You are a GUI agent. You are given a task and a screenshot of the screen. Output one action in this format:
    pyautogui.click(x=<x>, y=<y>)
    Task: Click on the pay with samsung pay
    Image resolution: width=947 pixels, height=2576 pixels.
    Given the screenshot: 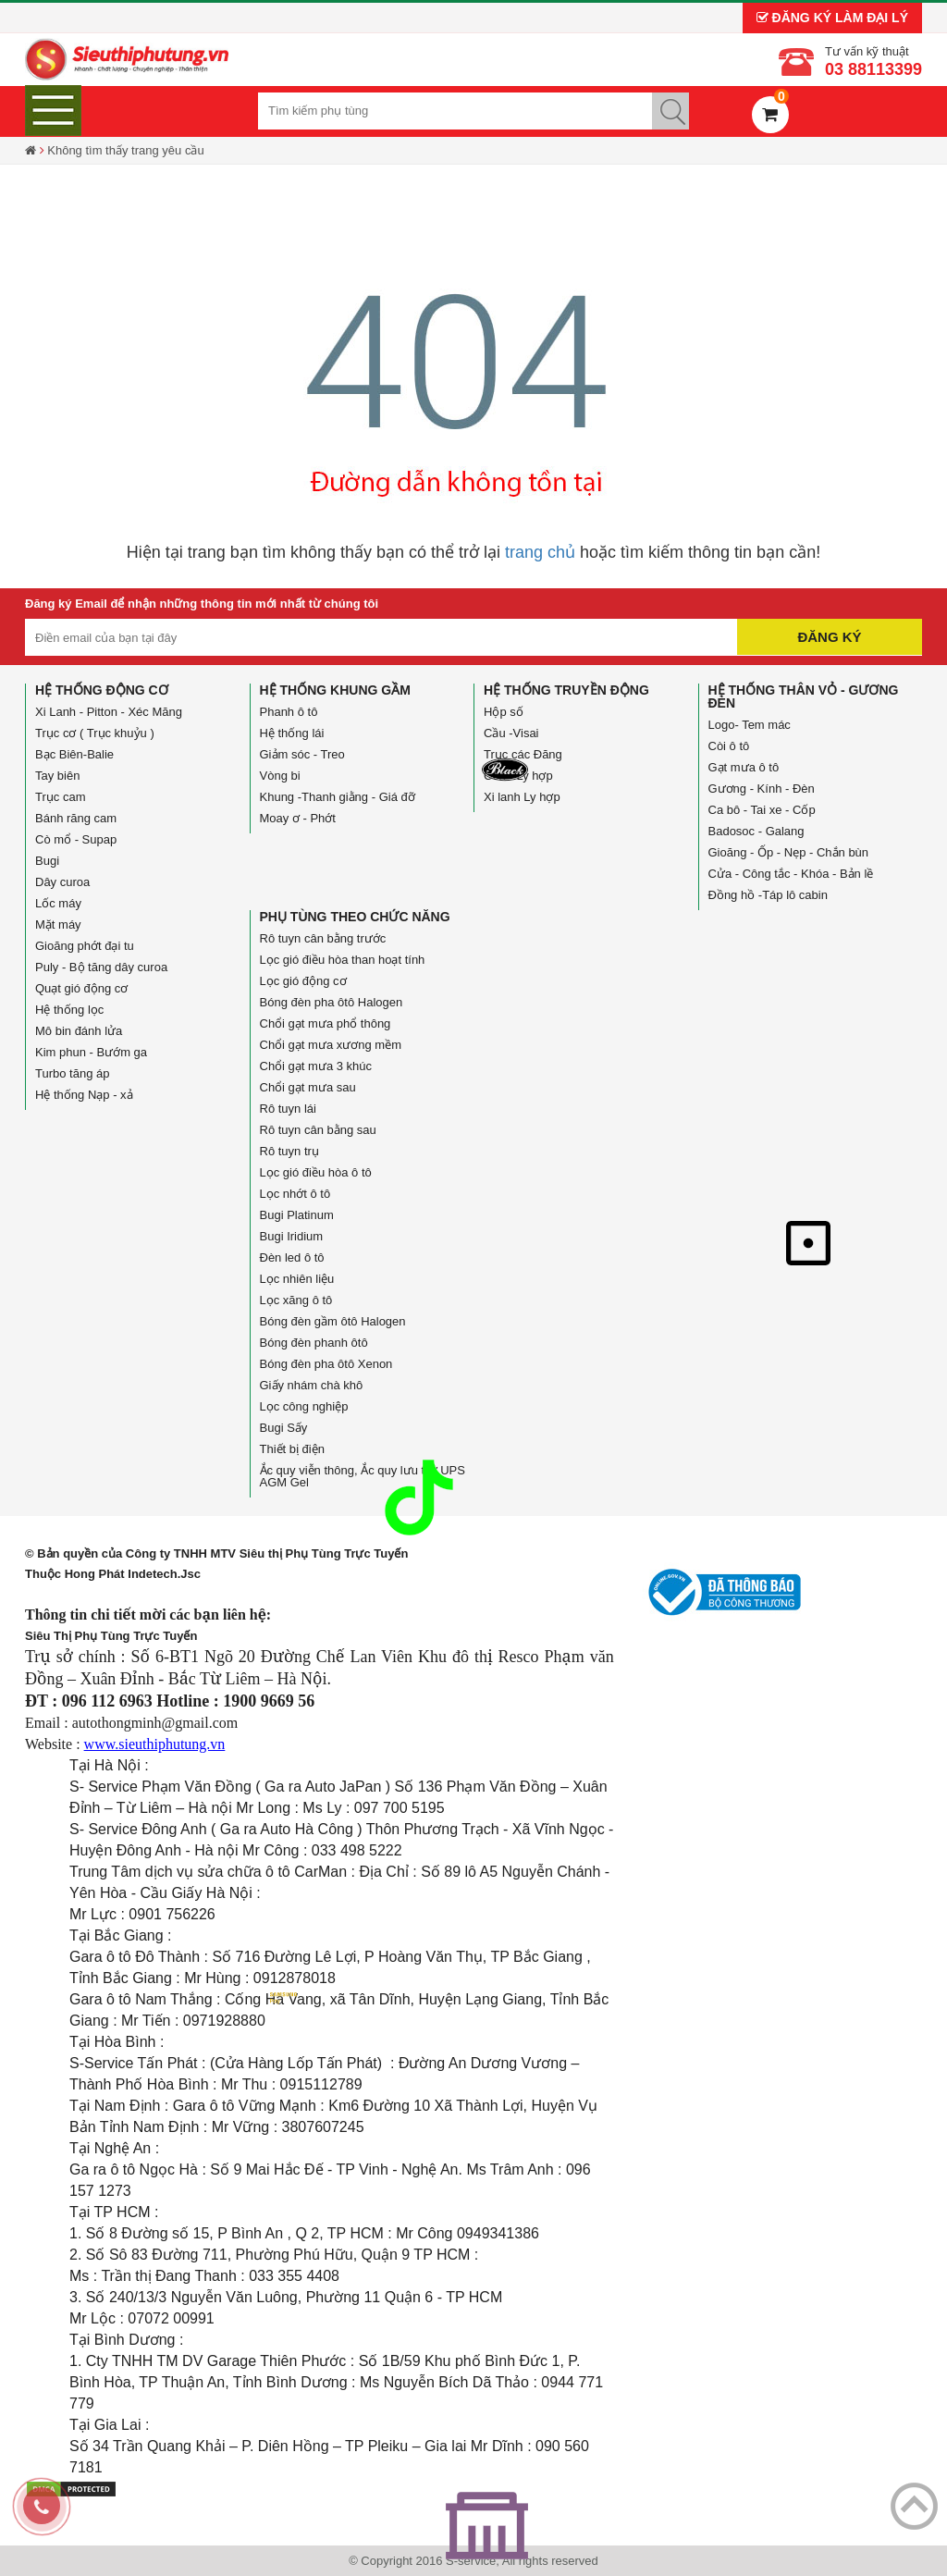 What is the action you would take?
    pyautogui.click(x=283, y=1998)
    